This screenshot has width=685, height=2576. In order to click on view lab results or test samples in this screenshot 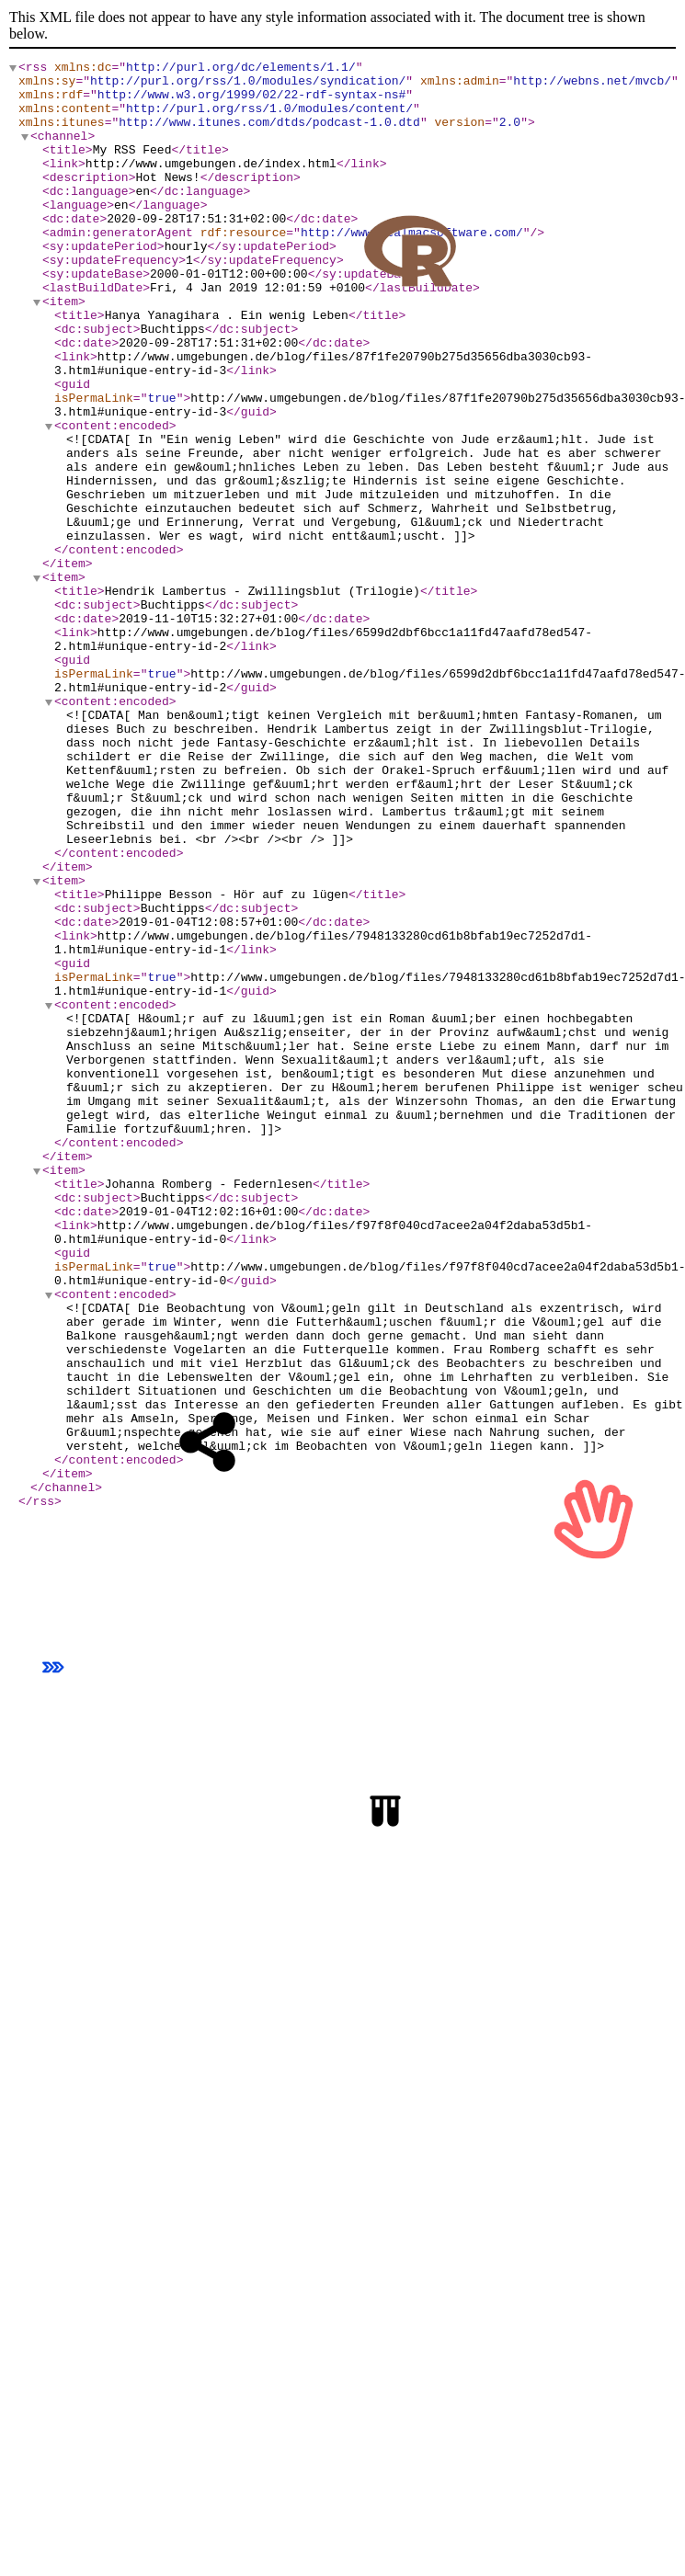, I will do `click(385, 1811)`.